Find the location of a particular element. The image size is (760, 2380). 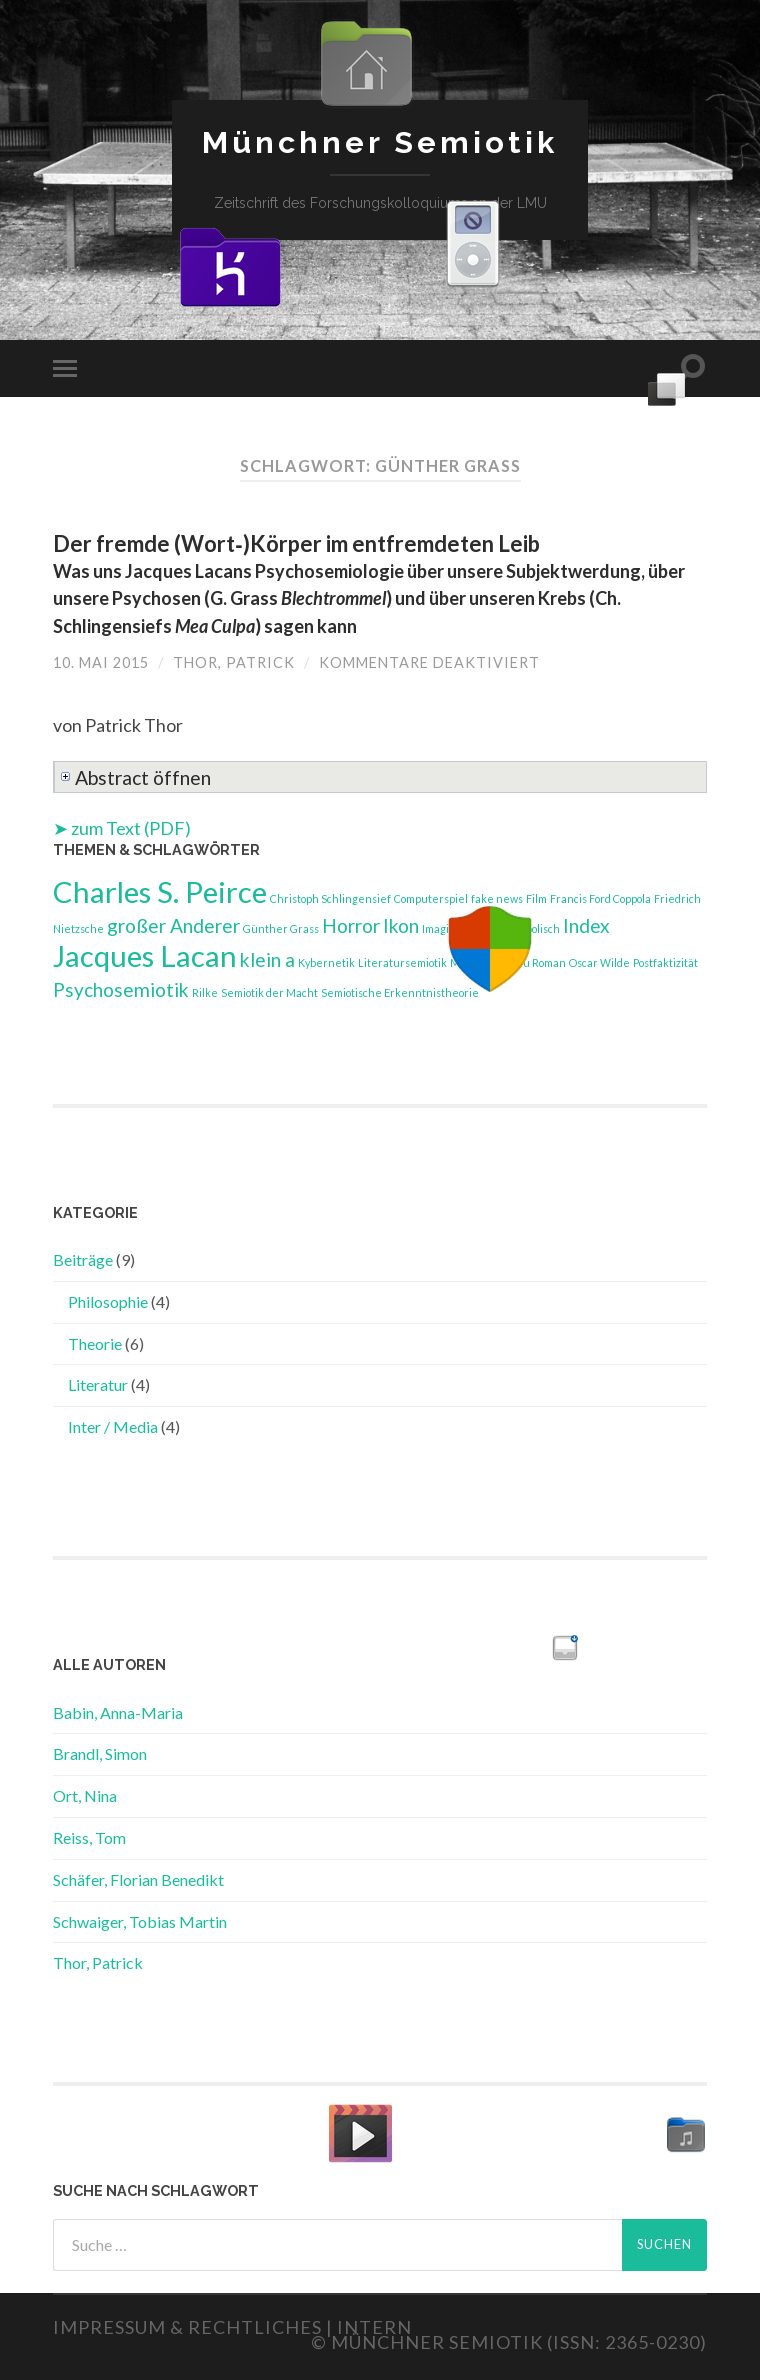

folder containing Heroku project files is located at coordinates (230, 270).